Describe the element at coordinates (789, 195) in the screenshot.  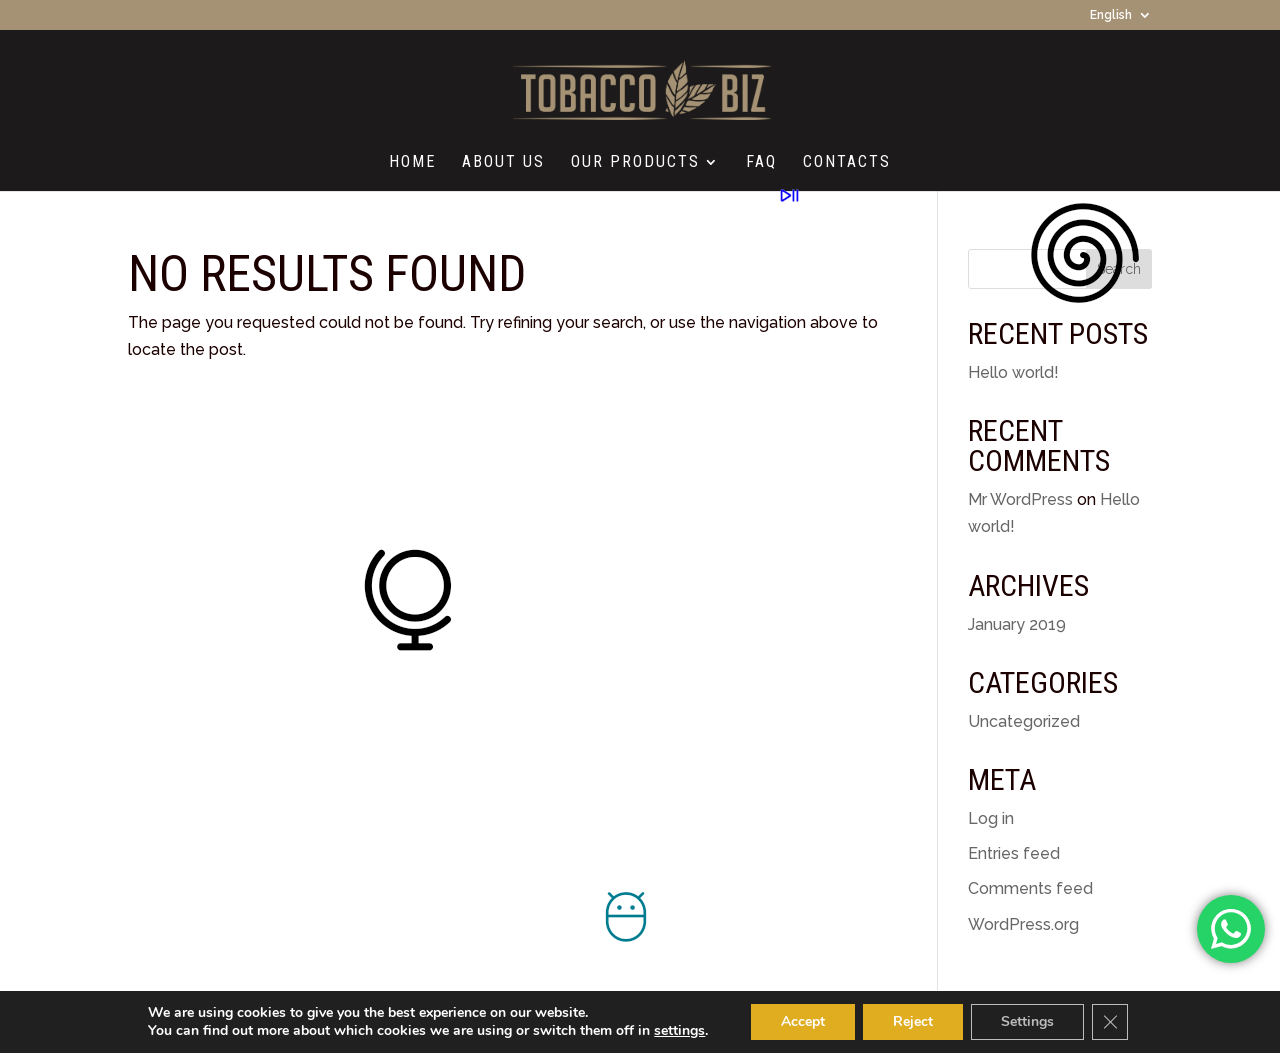
I see `toggle between play and pause for media playback` at that location.